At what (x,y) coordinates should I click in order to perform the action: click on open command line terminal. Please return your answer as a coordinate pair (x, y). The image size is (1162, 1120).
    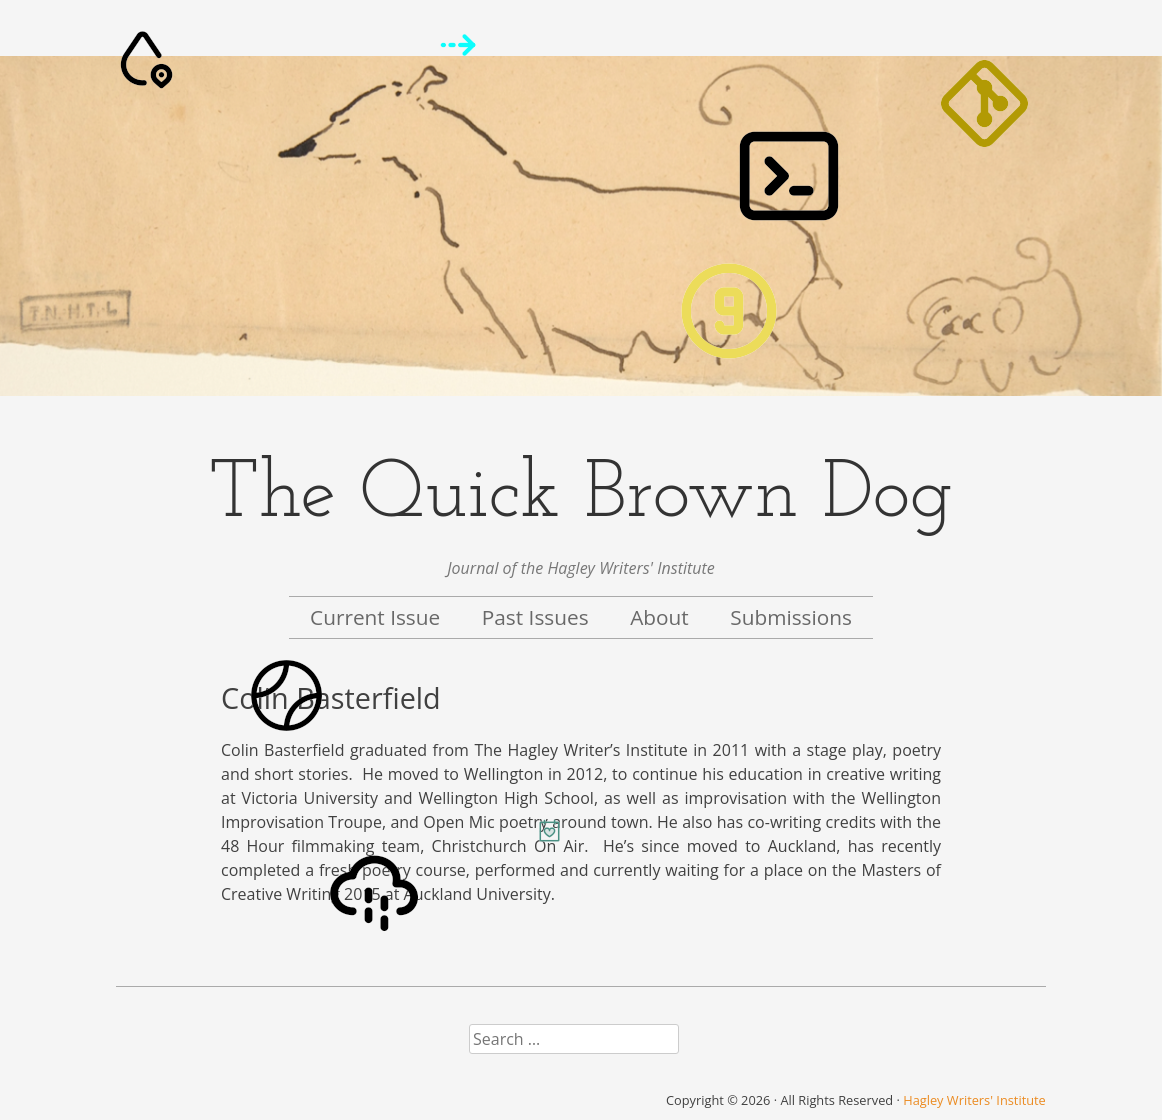
    Looking at the image, I should click on (789, 176).